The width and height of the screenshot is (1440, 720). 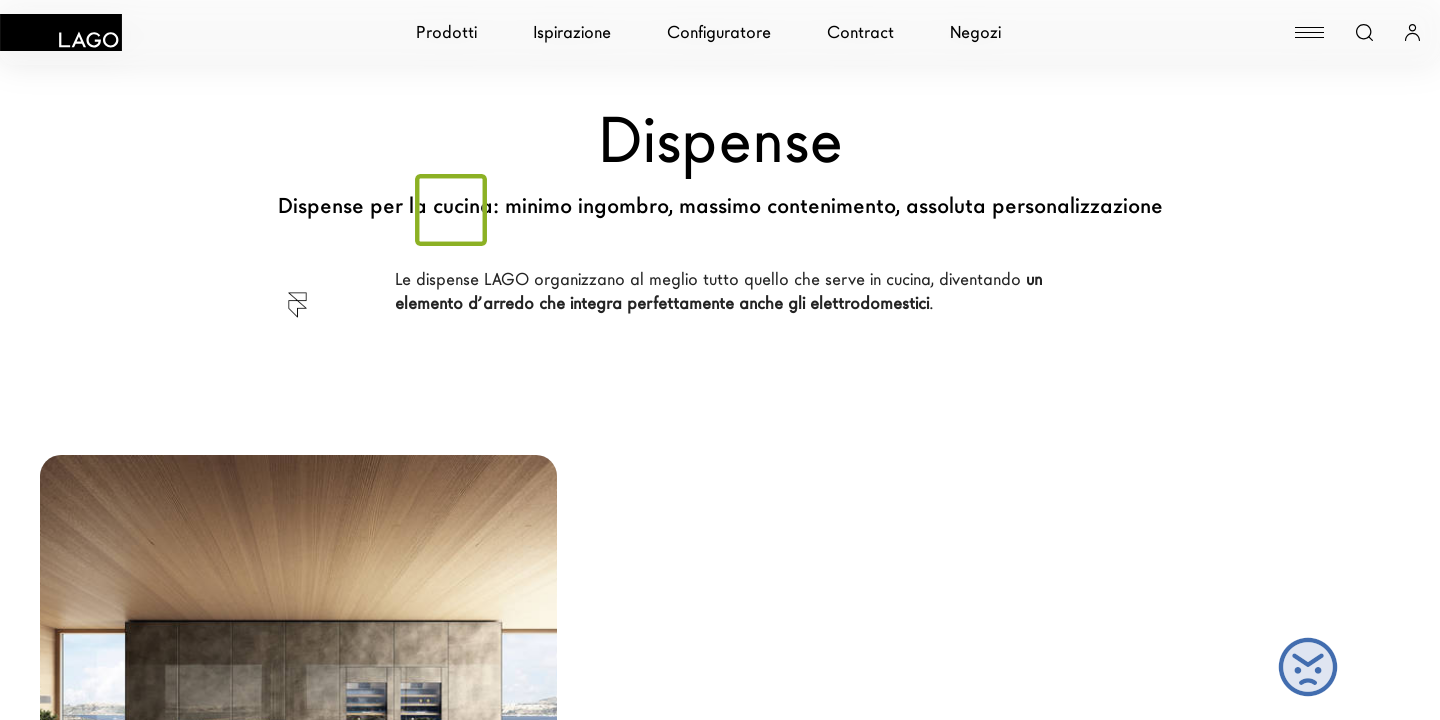 What do you see at coordinates (1308, 667) in the screenshot?
I see `react with anger to a post or message` at bounding box center [1308, 667].